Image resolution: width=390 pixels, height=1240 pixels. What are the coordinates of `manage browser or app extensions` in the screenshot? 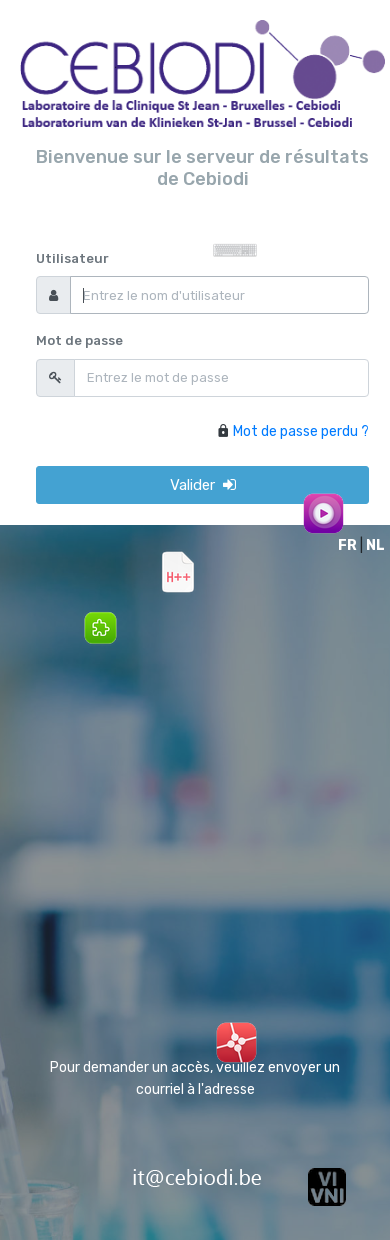 It's located at (100, 628).